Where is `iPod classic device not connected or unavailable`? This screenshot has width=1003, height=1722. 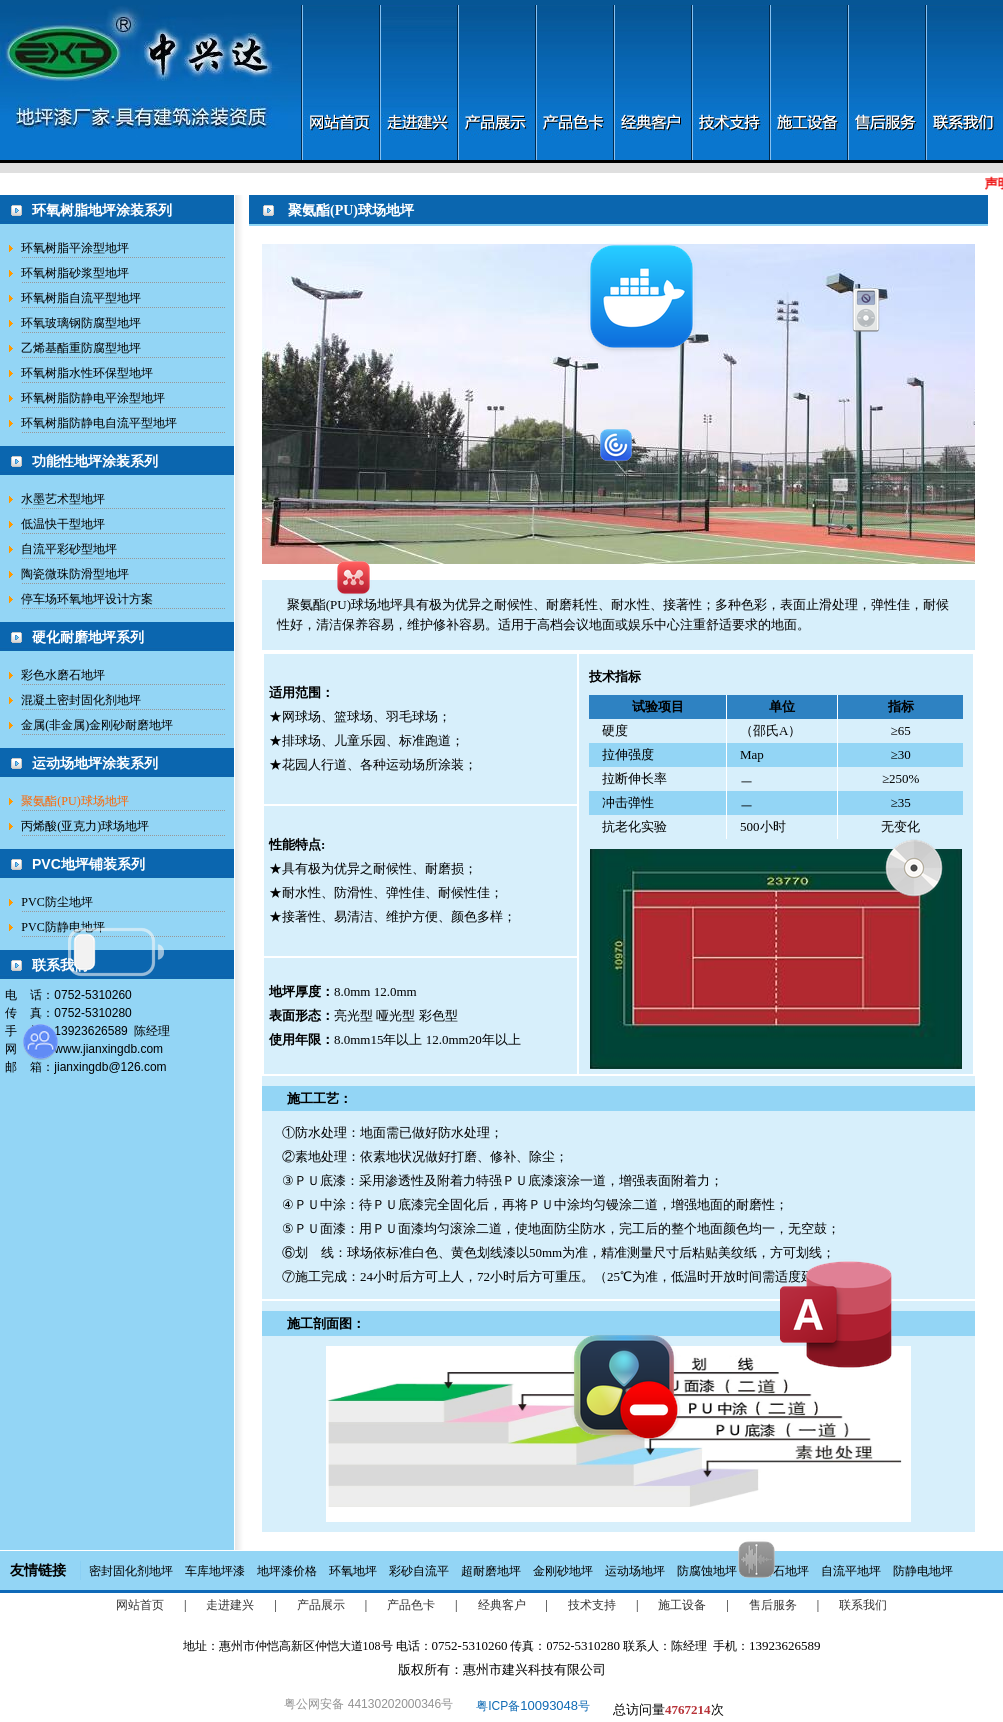
iPod classic device not connected or unavailable is located at coordinates (866, 310).